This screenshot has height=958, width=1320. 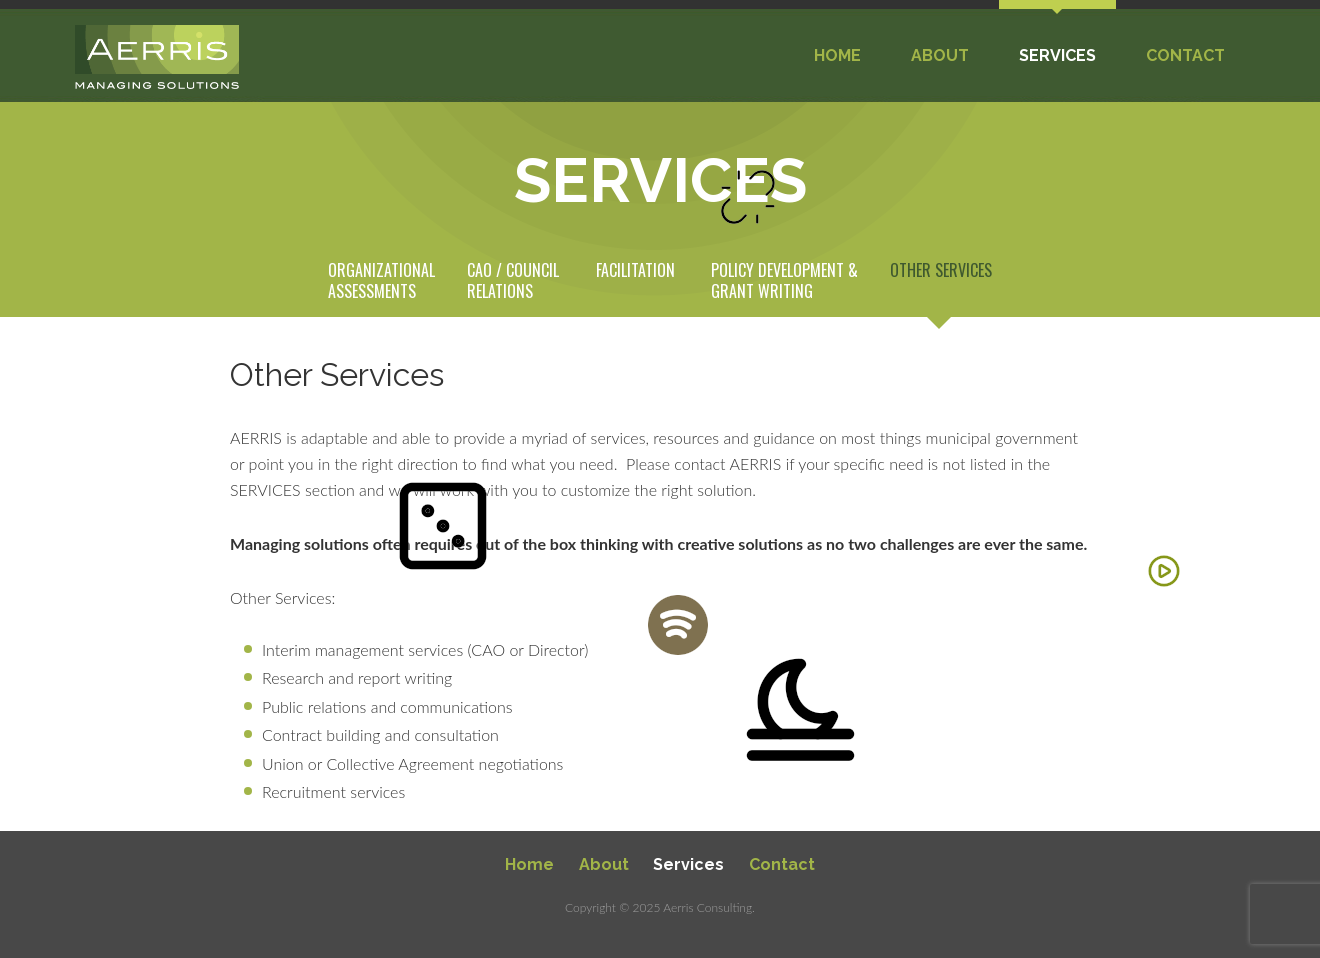 I want to click on unlink or disconnect items, so click(x=748, y=197).